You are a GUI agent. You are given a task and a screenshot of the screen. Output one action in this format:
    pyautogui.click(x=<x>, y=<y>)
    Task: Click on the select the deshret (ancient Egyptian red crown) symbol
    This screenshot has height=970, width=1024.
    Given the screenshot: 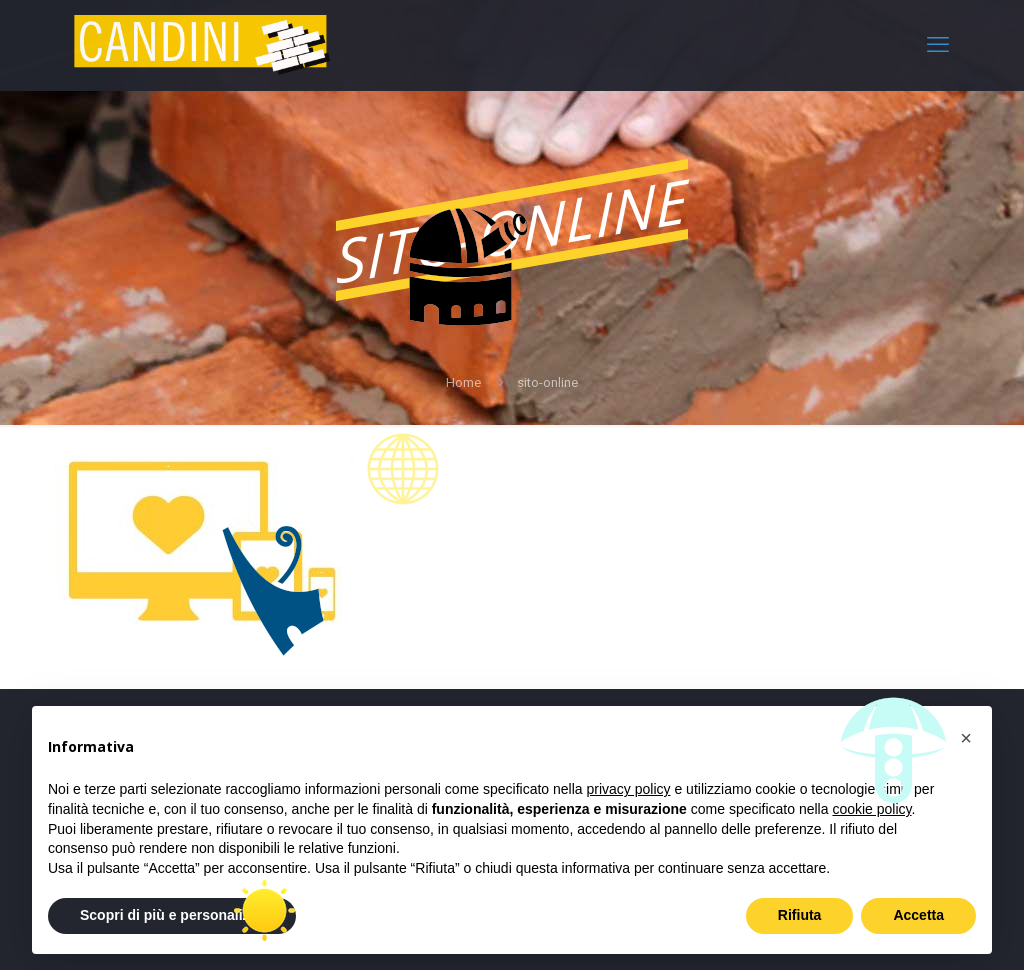 What is the action you would take?
    pyautogui.click(x=273, y=591)
    